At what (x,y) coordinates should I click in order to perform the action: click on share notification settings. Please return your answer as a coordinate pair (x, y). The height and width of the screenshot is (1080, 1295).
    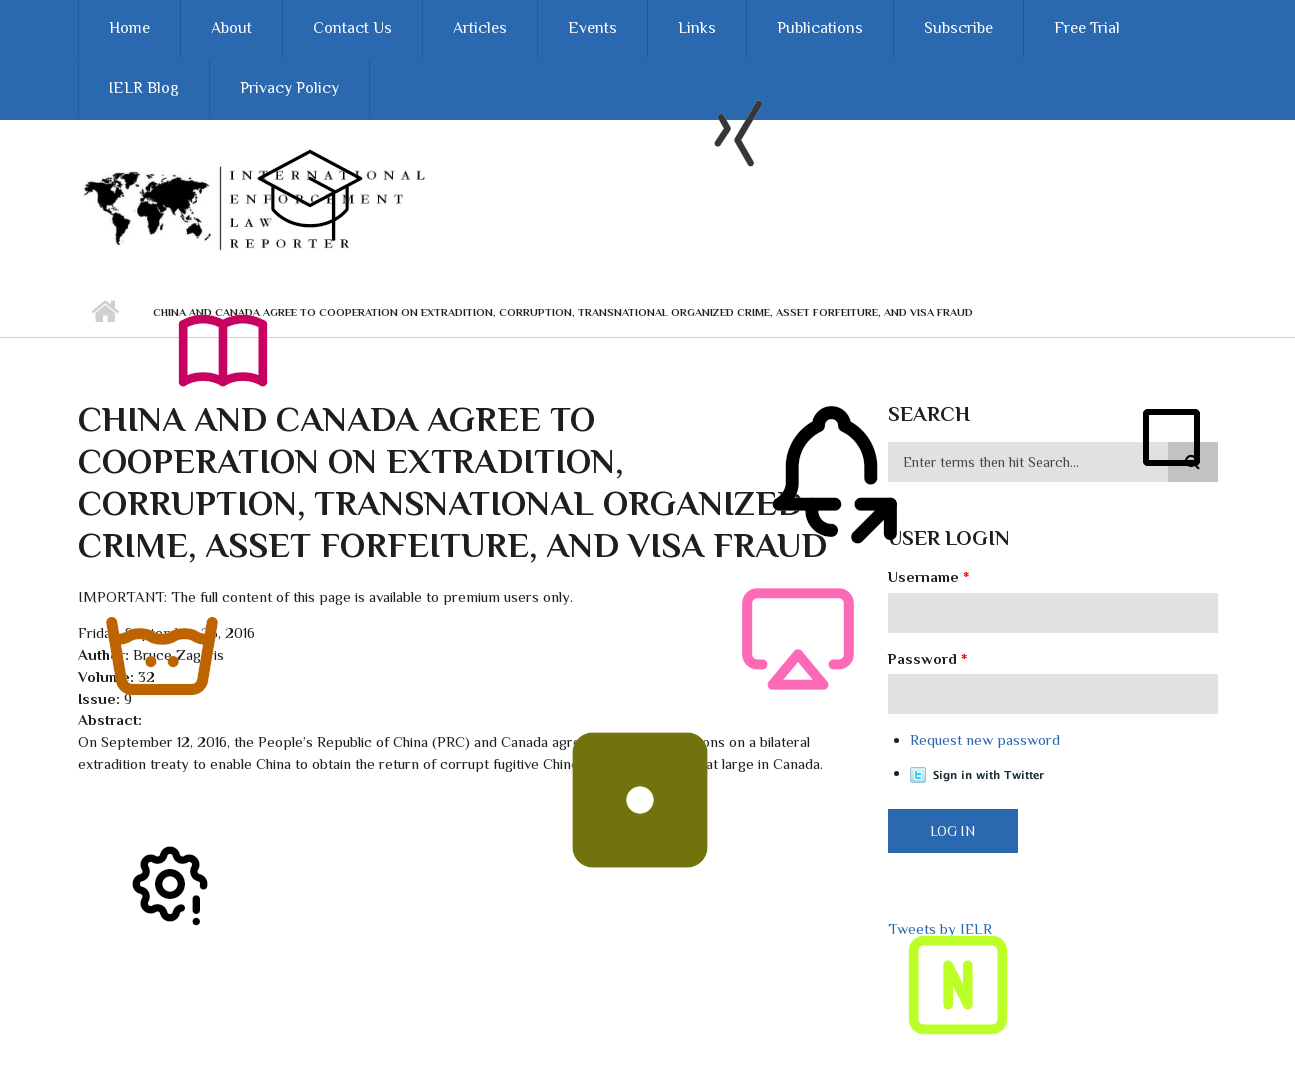
    Looking at the image, I should click on (831, 471).